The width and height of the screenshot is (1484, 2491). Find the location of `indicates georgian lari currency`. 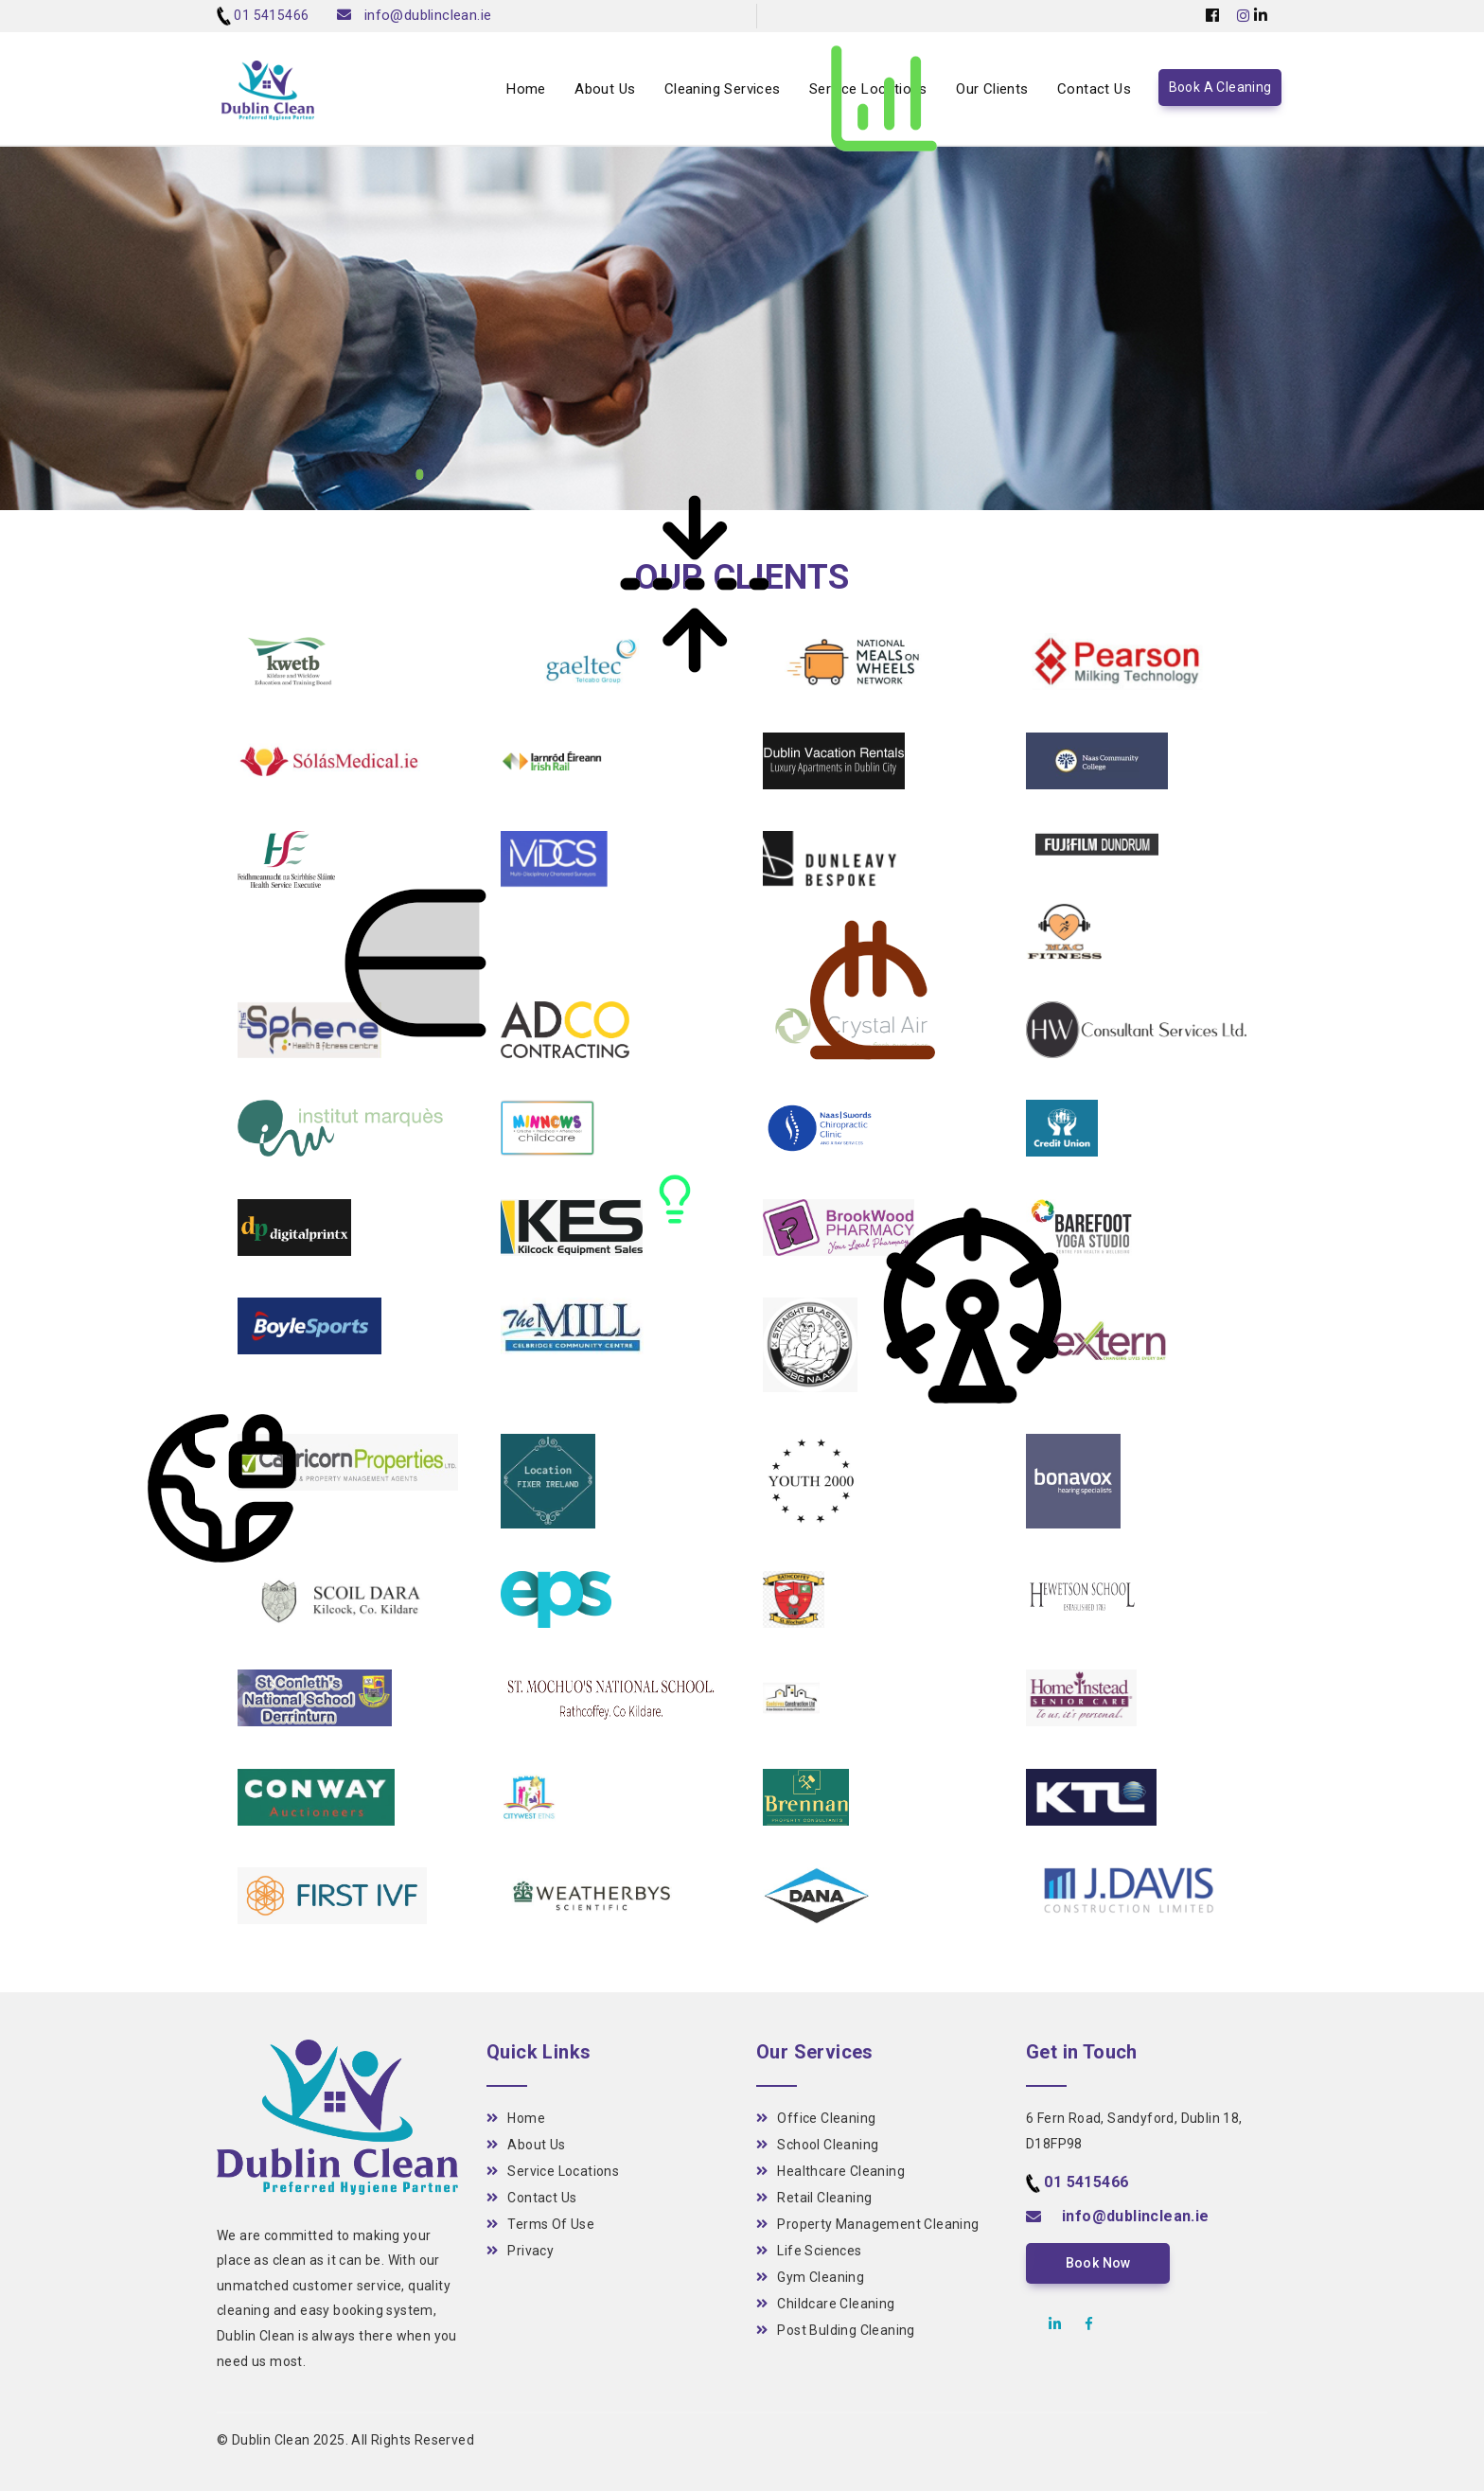

indicates georgian lari currency is located at coordinates (873, 990).